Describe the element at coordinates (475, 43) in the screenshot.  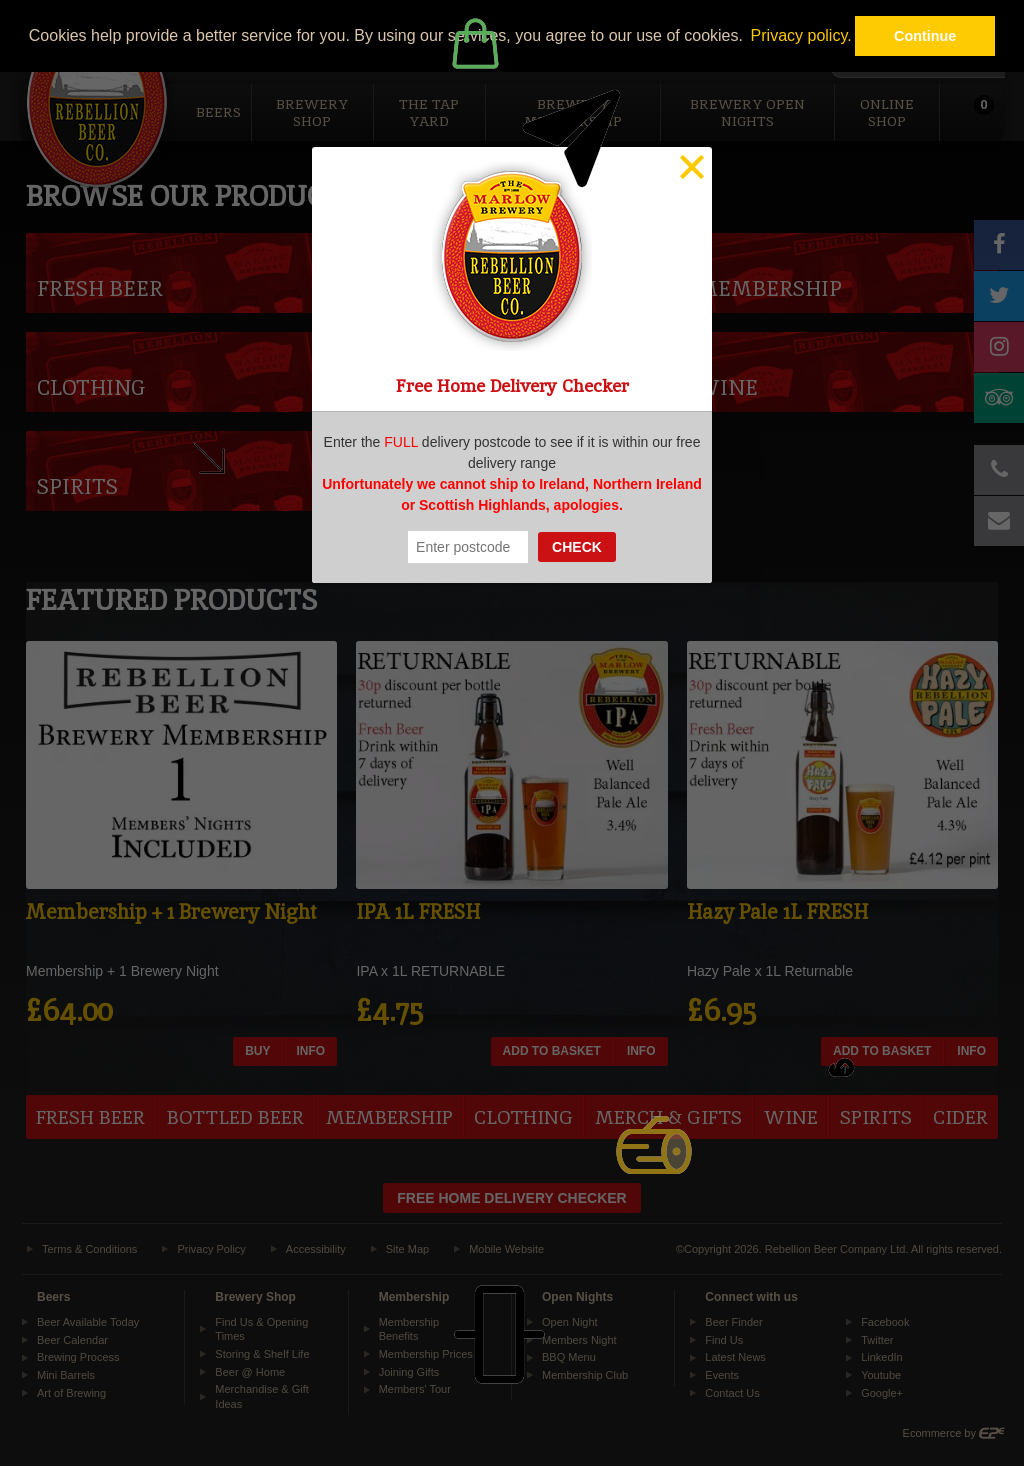
I see `view your shopping bag` at that location.